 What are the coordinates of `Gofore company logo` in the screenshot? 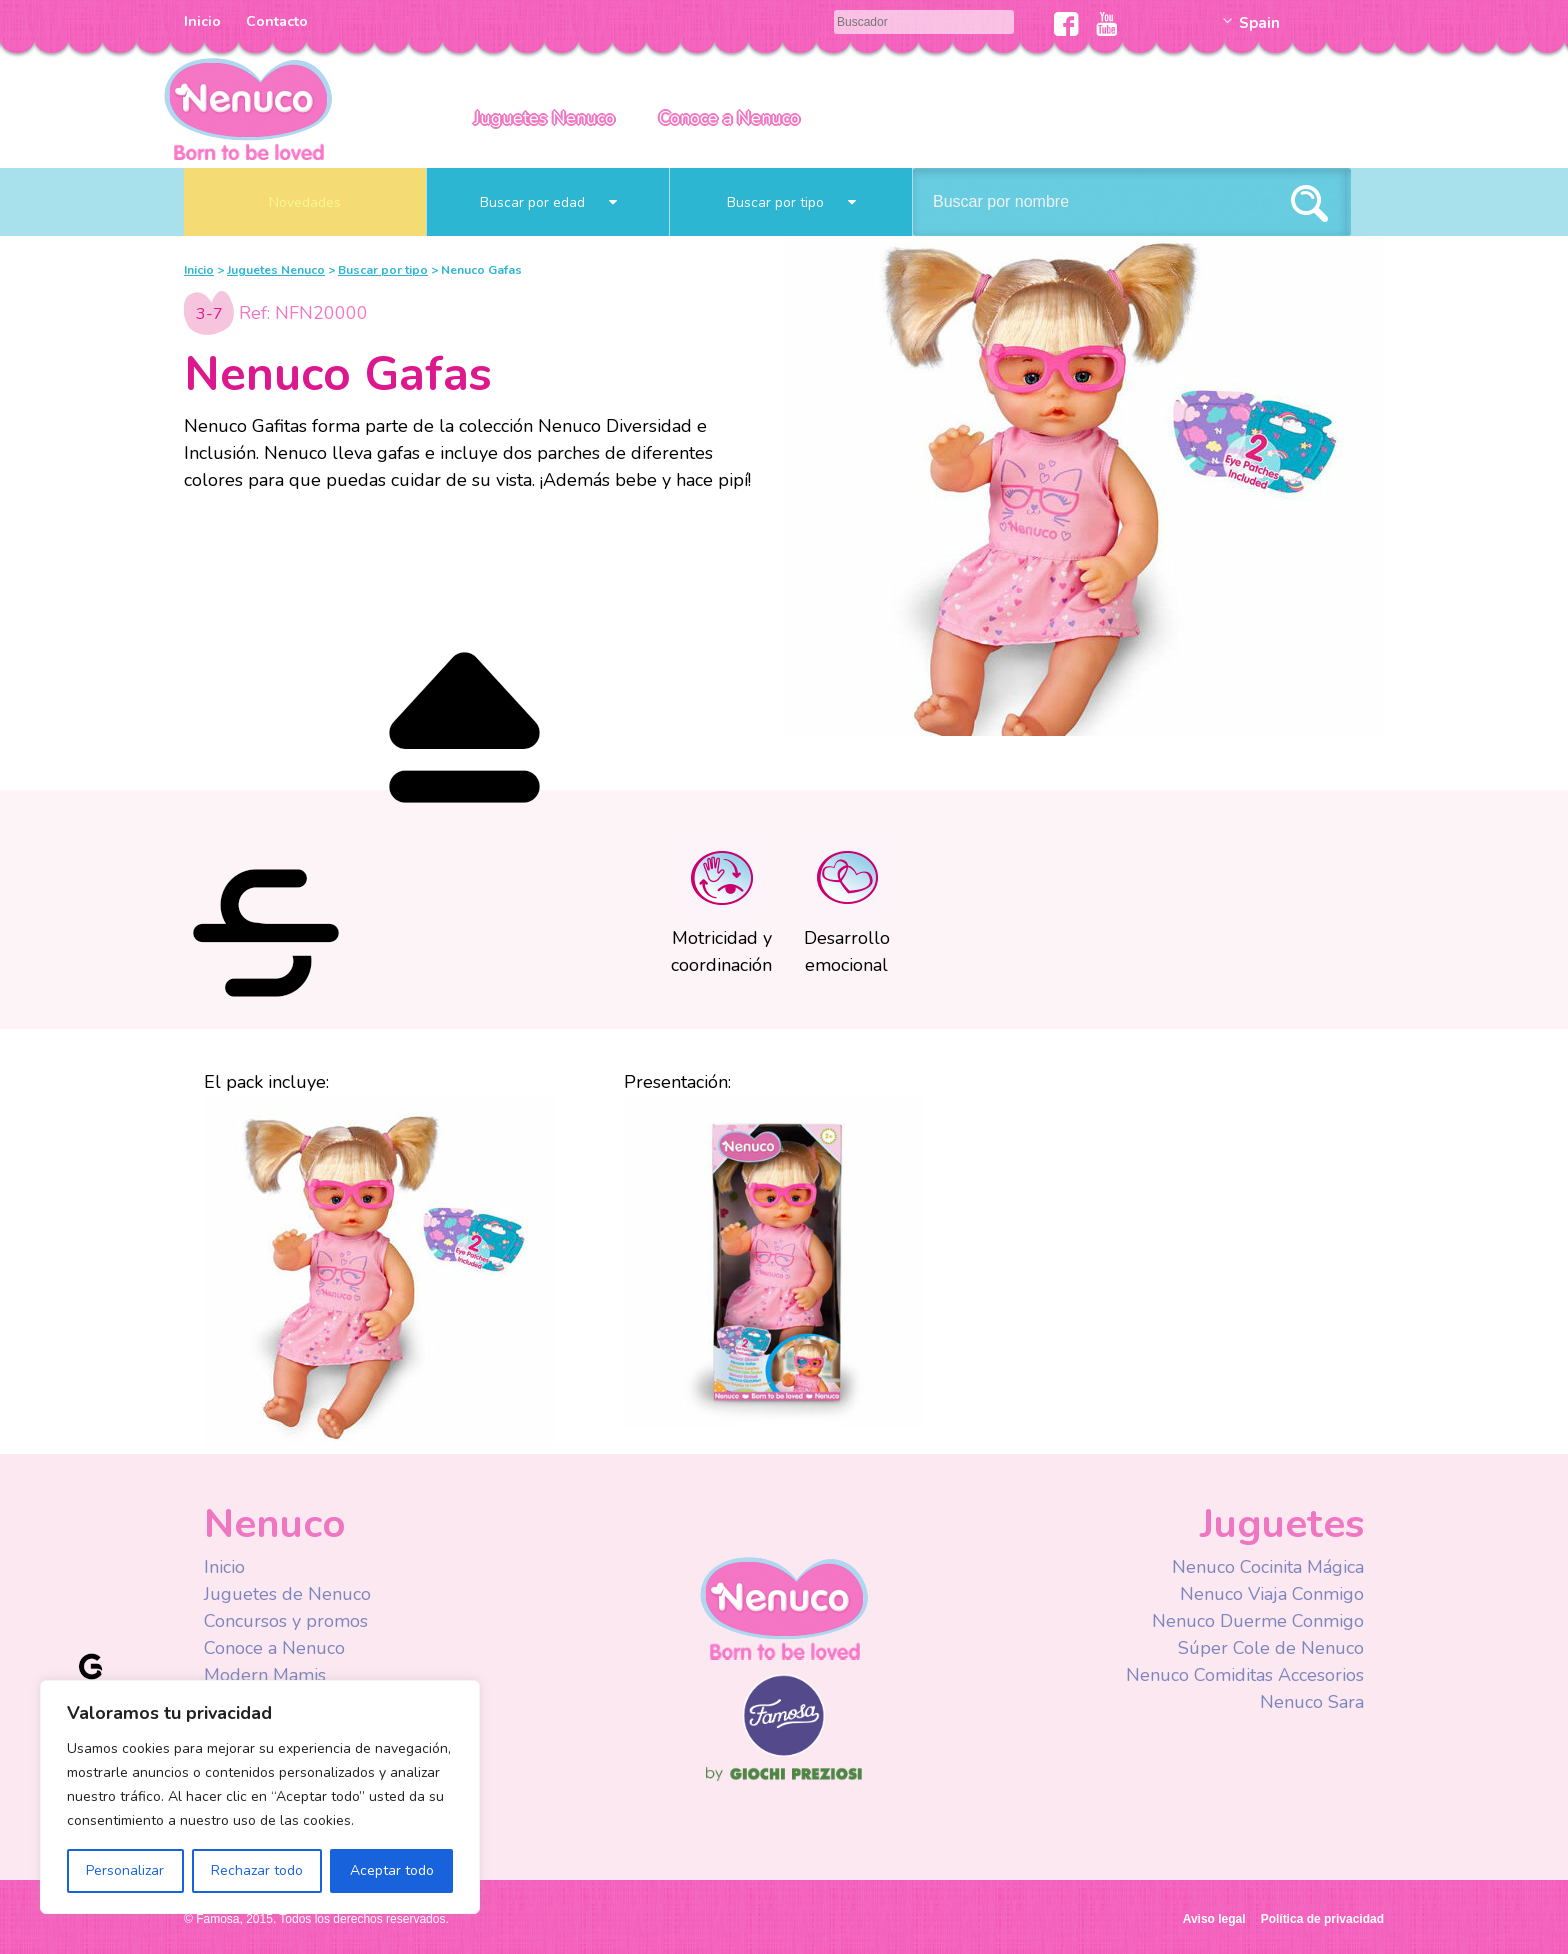 It's located at (90, 1666).